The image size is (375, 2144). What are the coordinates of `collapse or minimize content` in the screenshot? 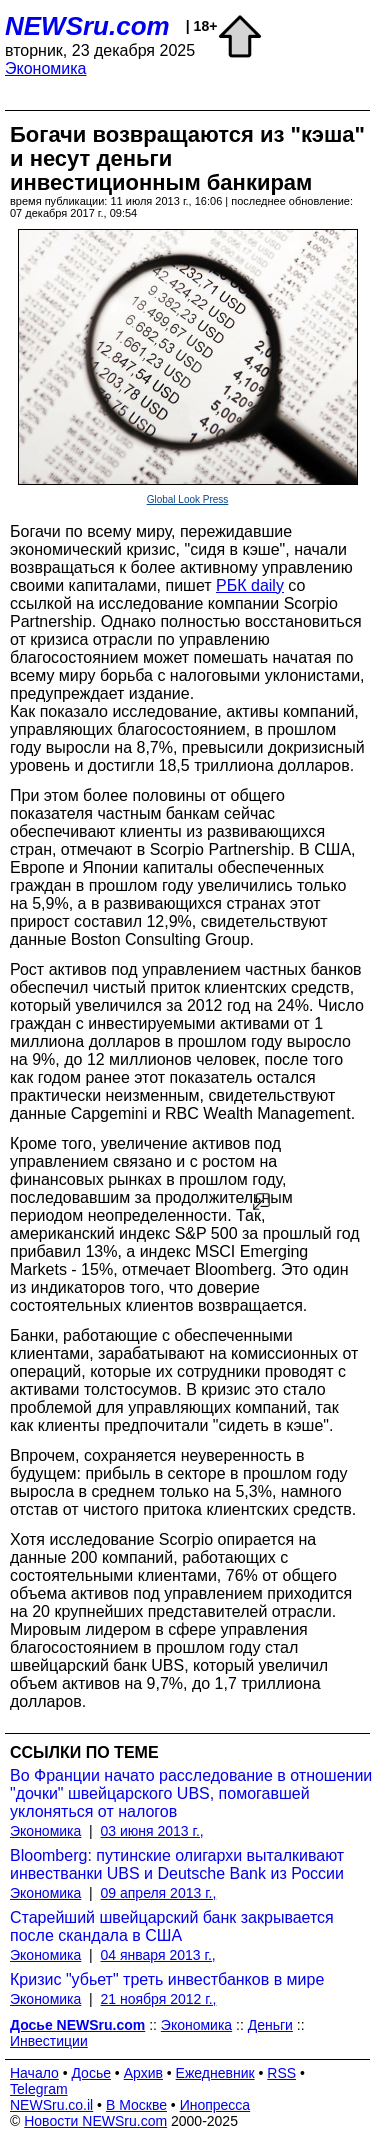 It's located at (261, 1201).